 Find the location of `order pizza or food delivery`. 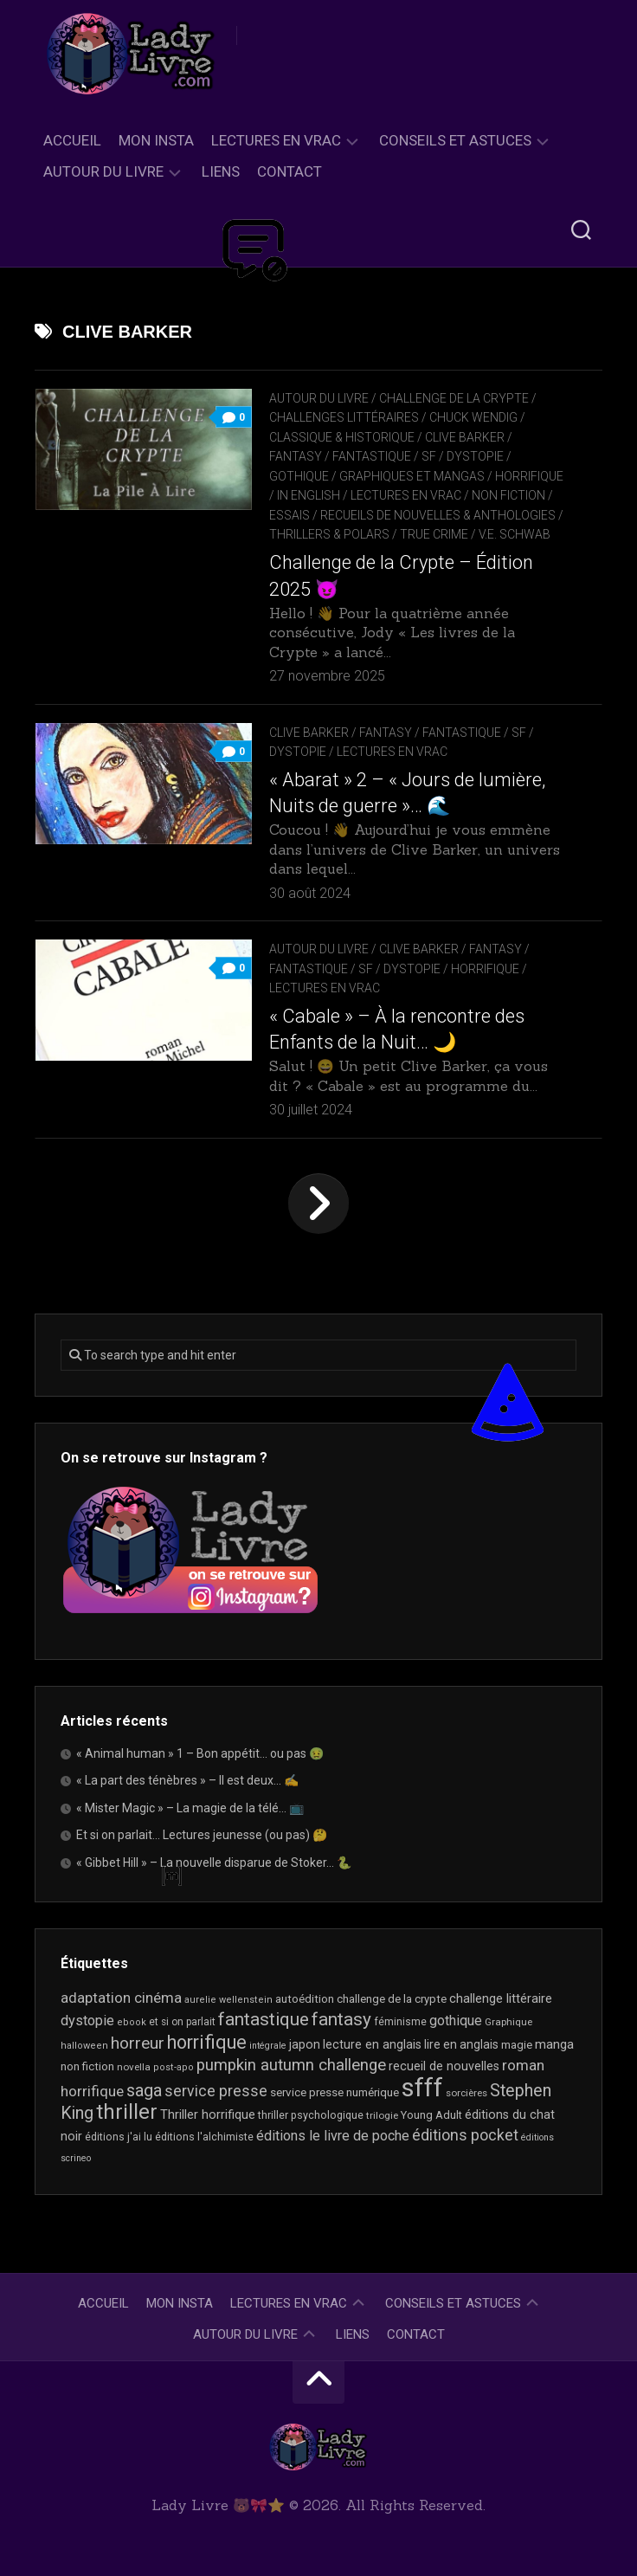

order pizza or food delivery is located at coordinates (507, 1401).